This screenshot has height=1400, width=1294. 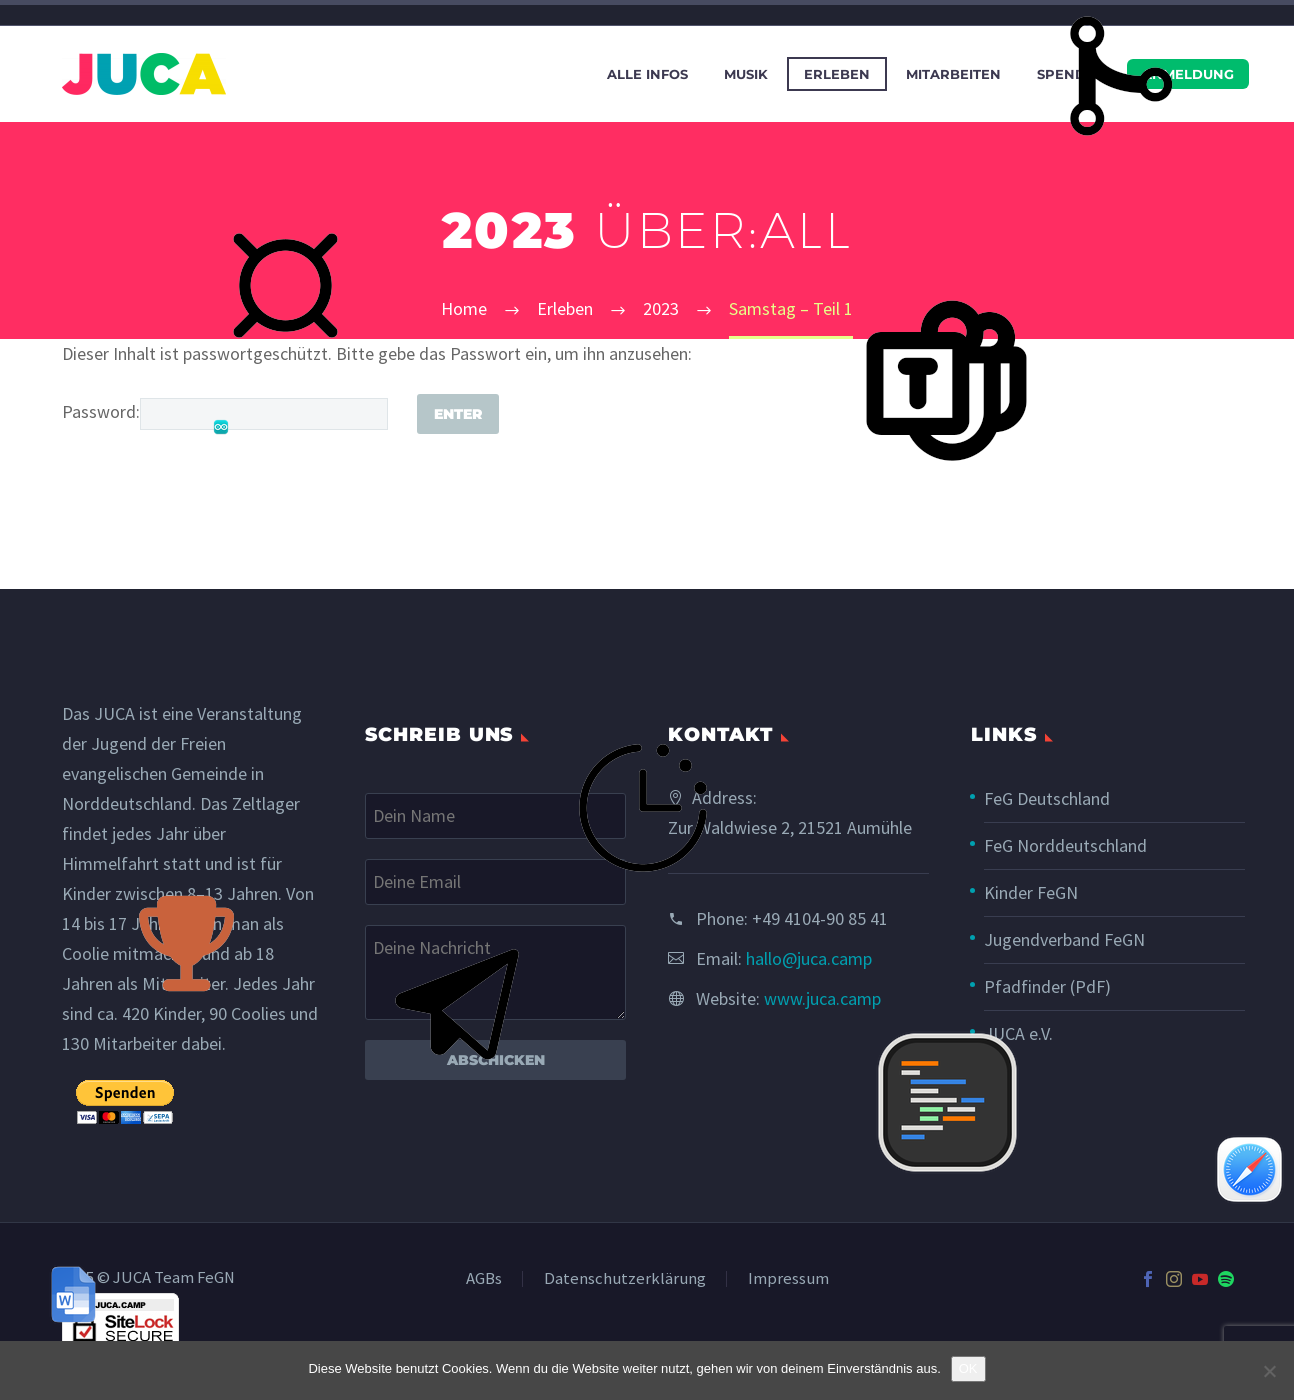 I want to click on open Telegram messaging app, so click(x=461, y=1006).